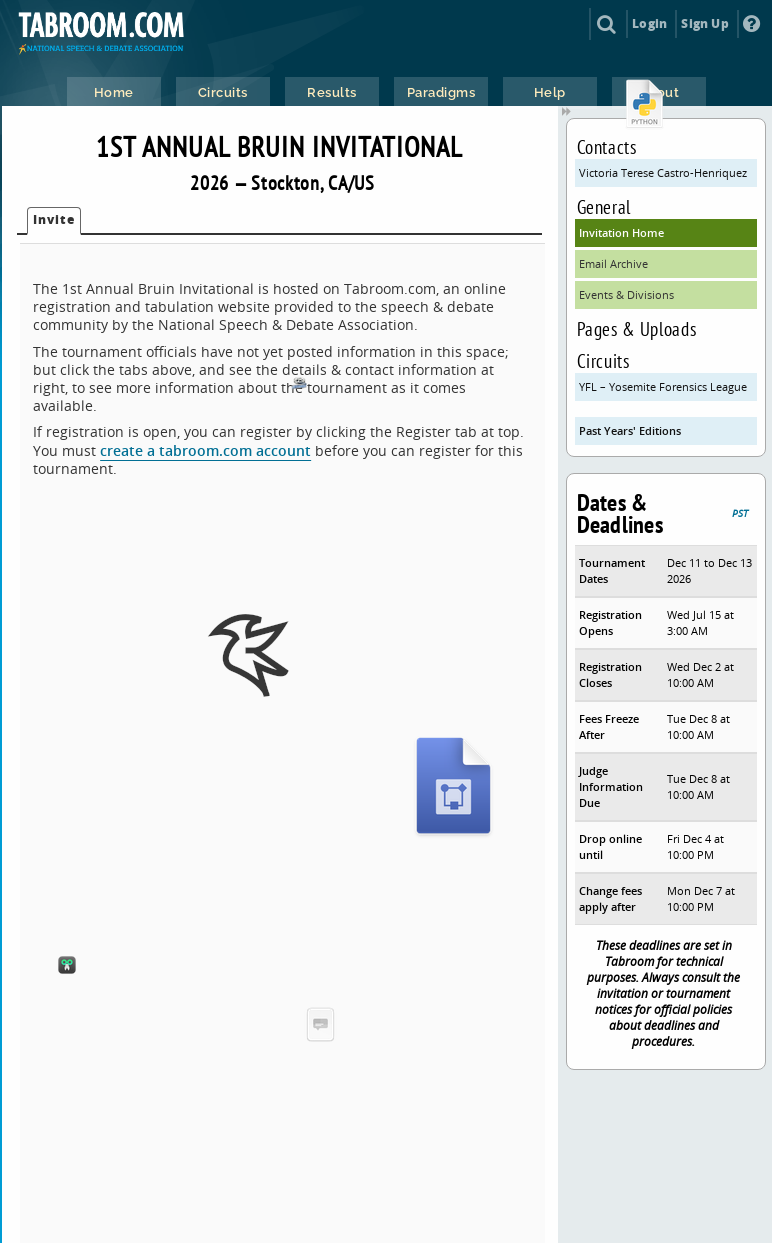  Describe the element at coordinates (453, 787) in the screenshot. I see `a Microsoft Visio diagram file` at that location.